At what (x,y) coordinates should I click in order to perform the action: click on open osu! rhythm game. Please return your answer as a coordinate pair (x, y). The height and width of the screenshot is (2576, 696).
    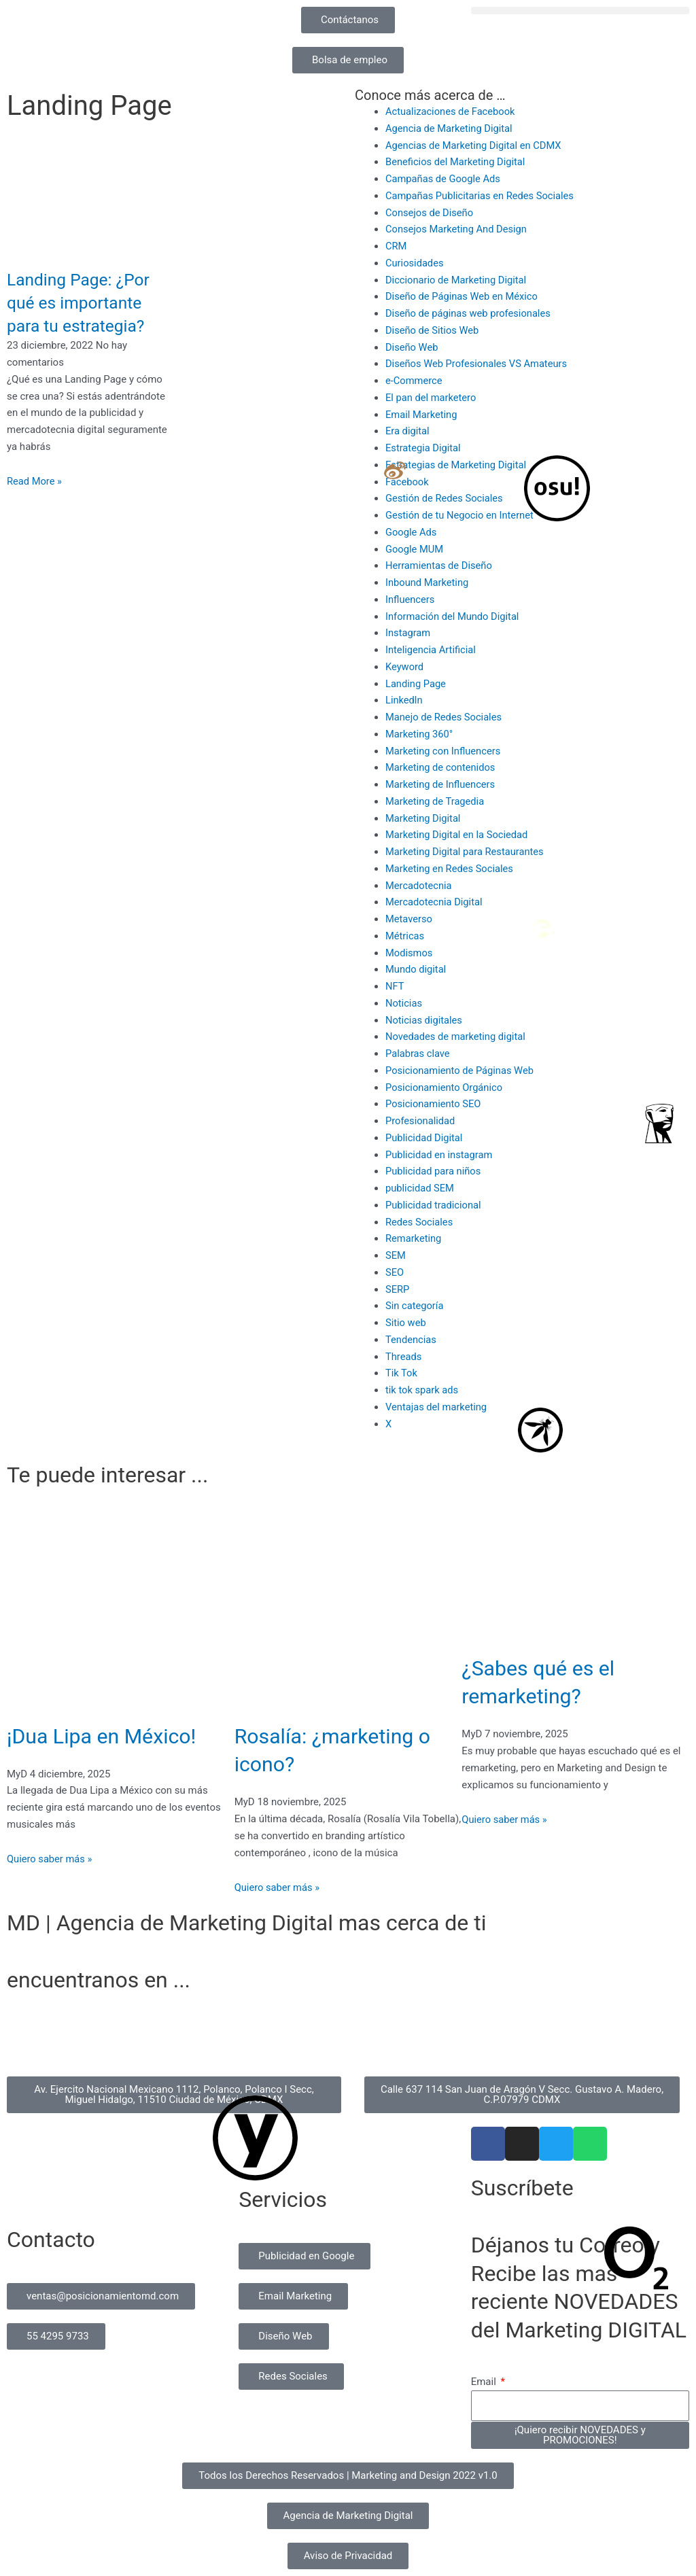
    Looking at the image, I should click on (557, 488).